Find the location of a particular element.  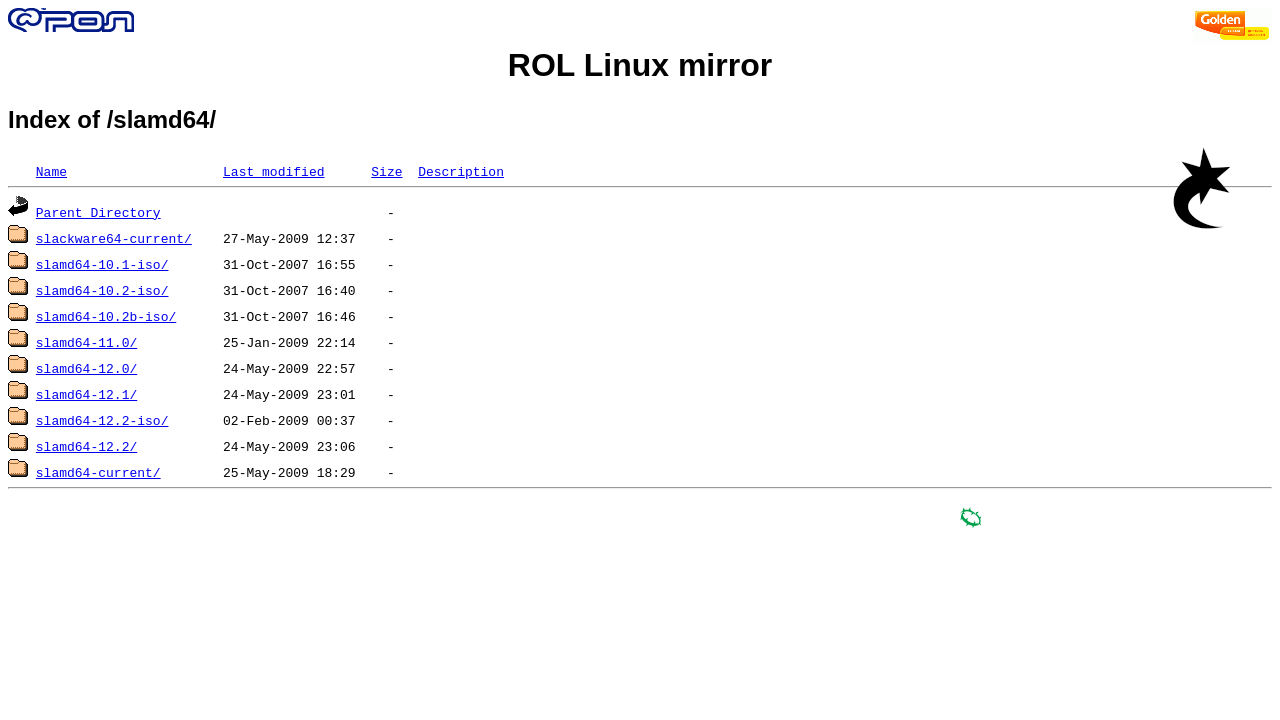

indicates a religious or Easter-themed game element is located at coordinates (970, 517).